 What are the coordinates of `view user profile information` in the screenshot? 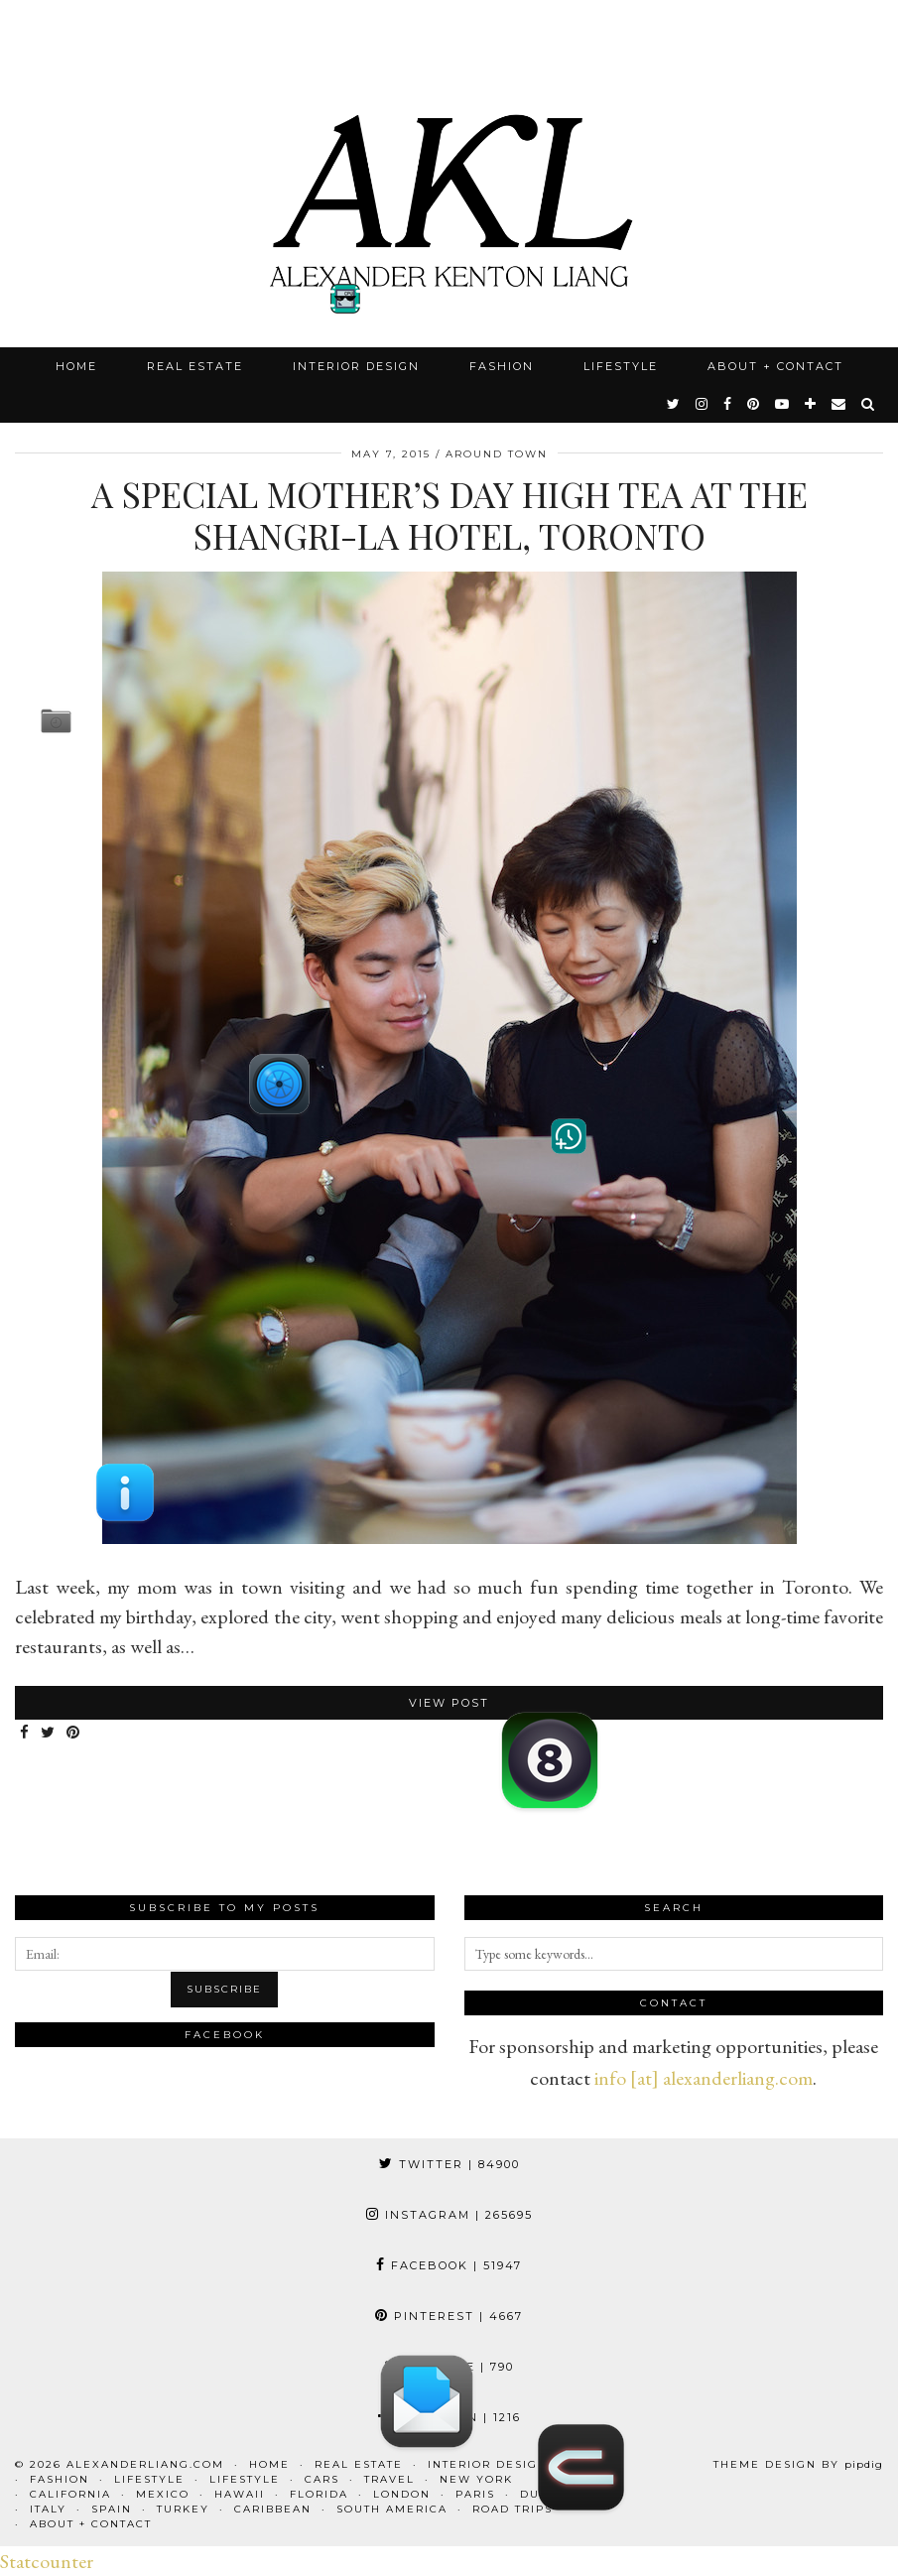 It's located at (125, 1492).